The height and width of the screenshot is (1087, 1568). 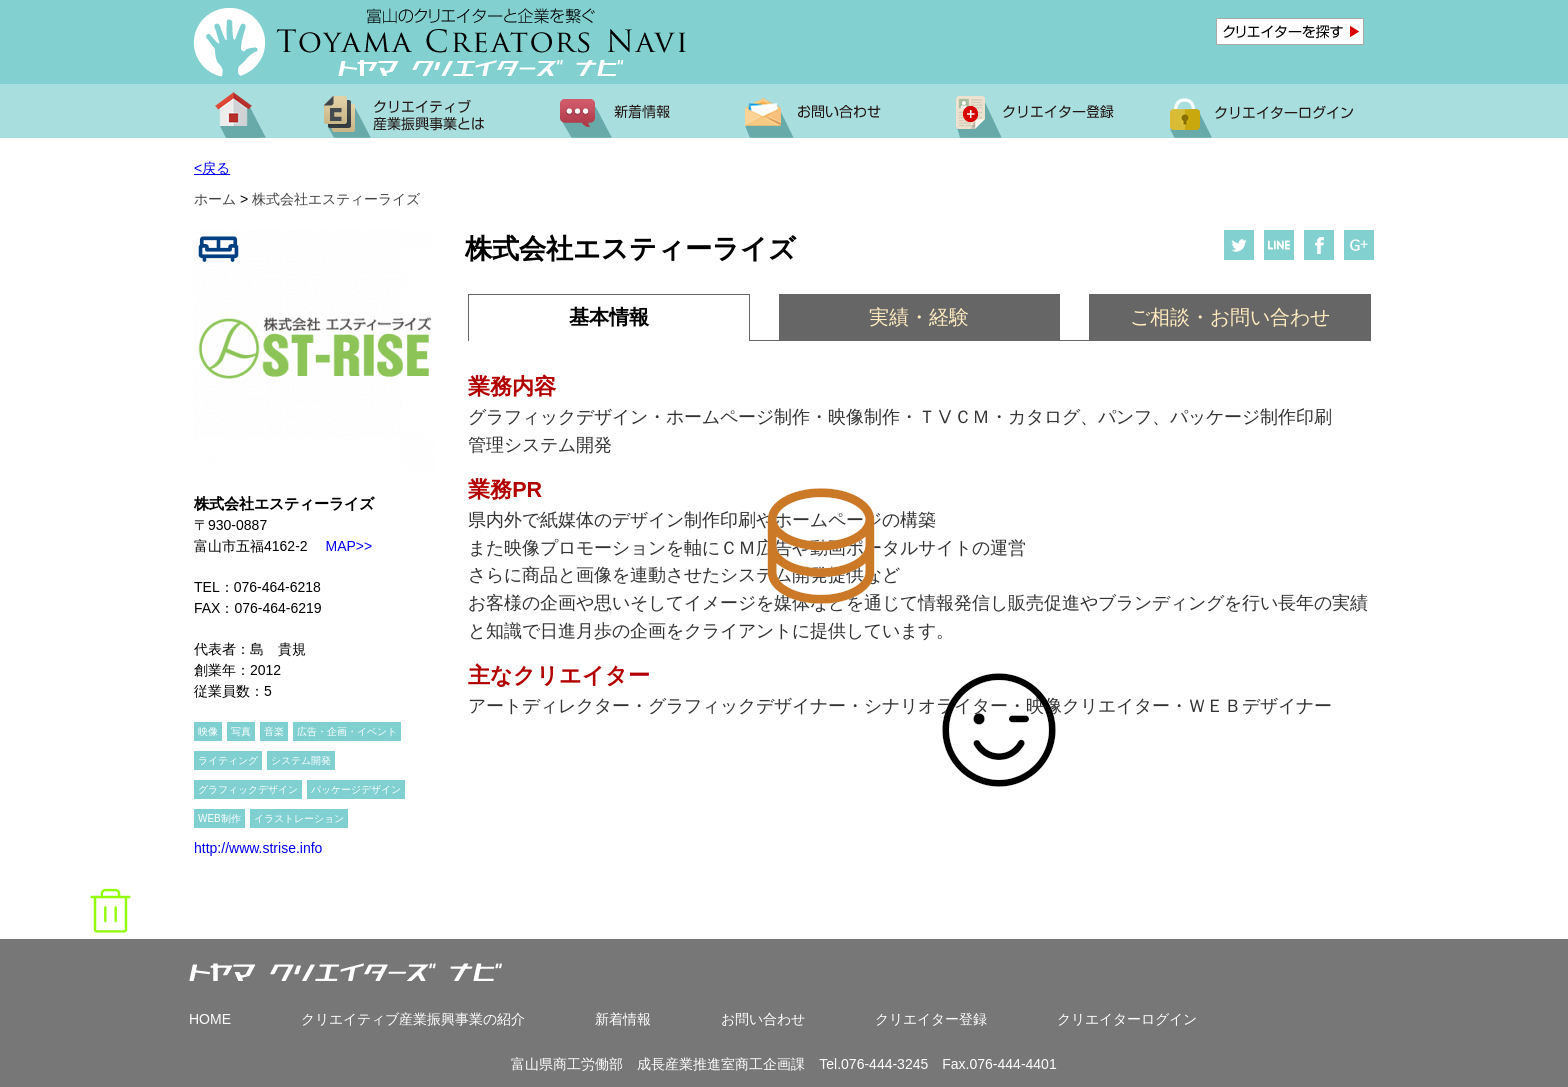 What do you see at coordinates (218, 248) in the screenshot?
I see `browse furniture or home decor items` at bounding box center [218, 248].